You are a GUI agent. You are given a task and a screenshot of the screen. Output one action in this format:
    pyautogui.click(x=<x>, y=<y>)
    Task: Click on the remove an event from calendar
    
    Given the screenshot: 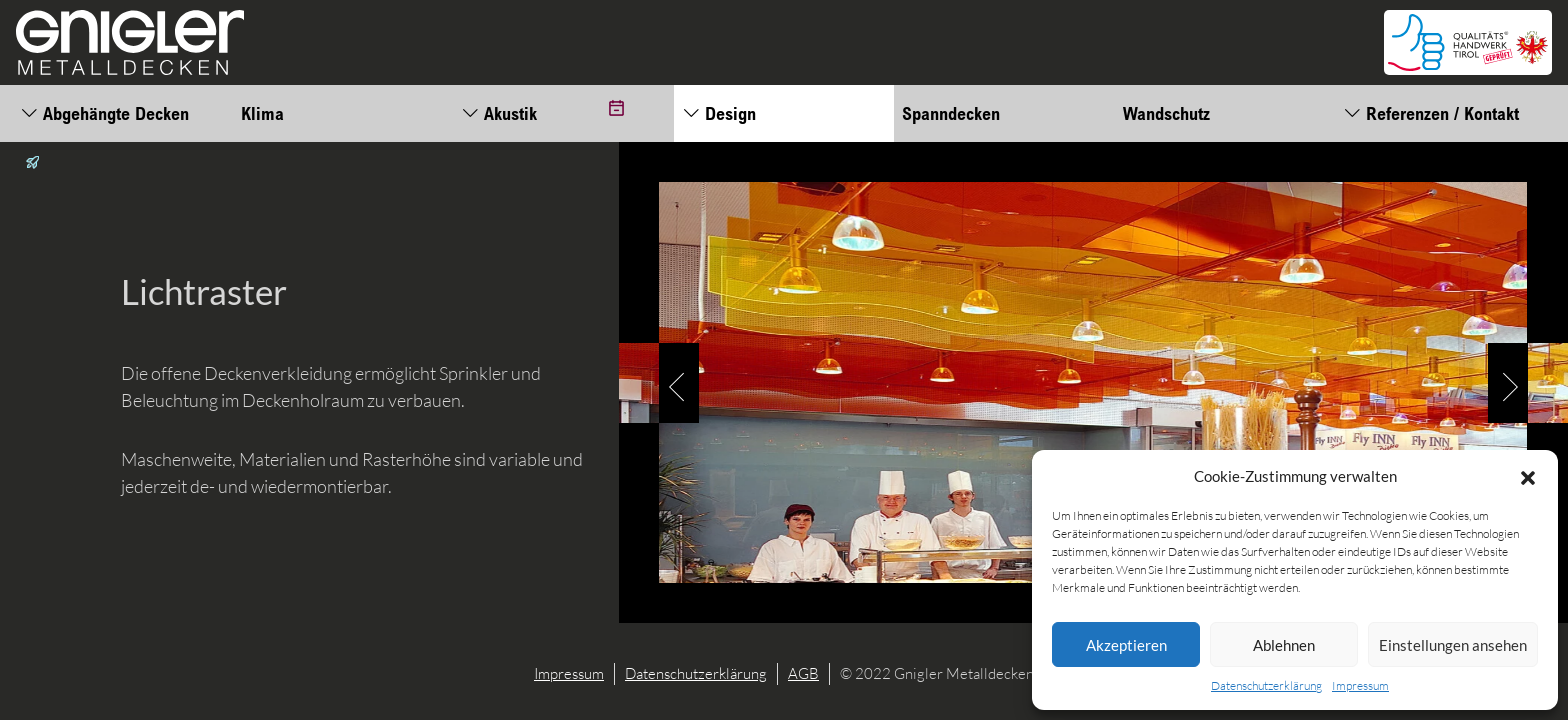 What is the action you would take?
    pyautogui.click(x=616, y=108)
    